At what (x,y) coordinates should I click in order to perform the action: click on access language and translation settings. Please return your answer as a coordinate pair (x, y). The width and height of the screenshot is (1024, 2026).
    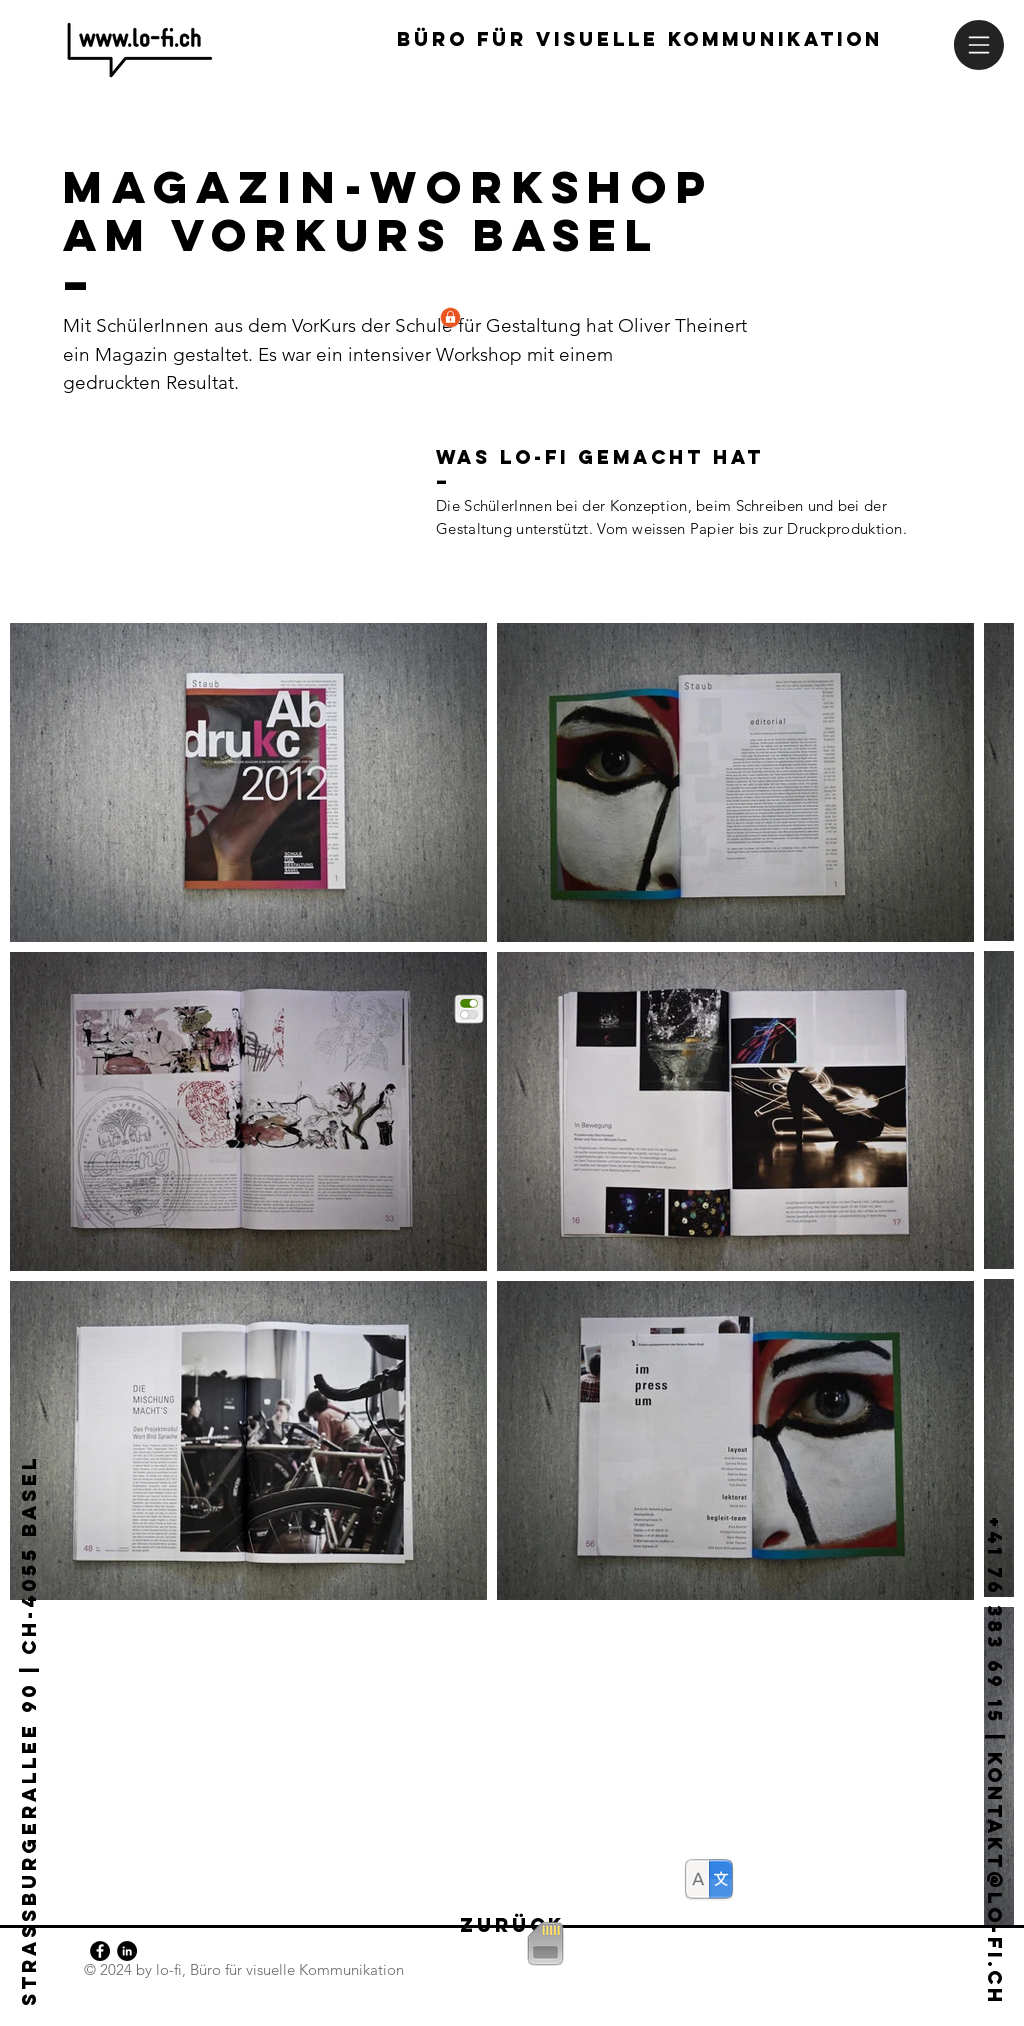
    Looking at the image, I should click on (709, 1879).